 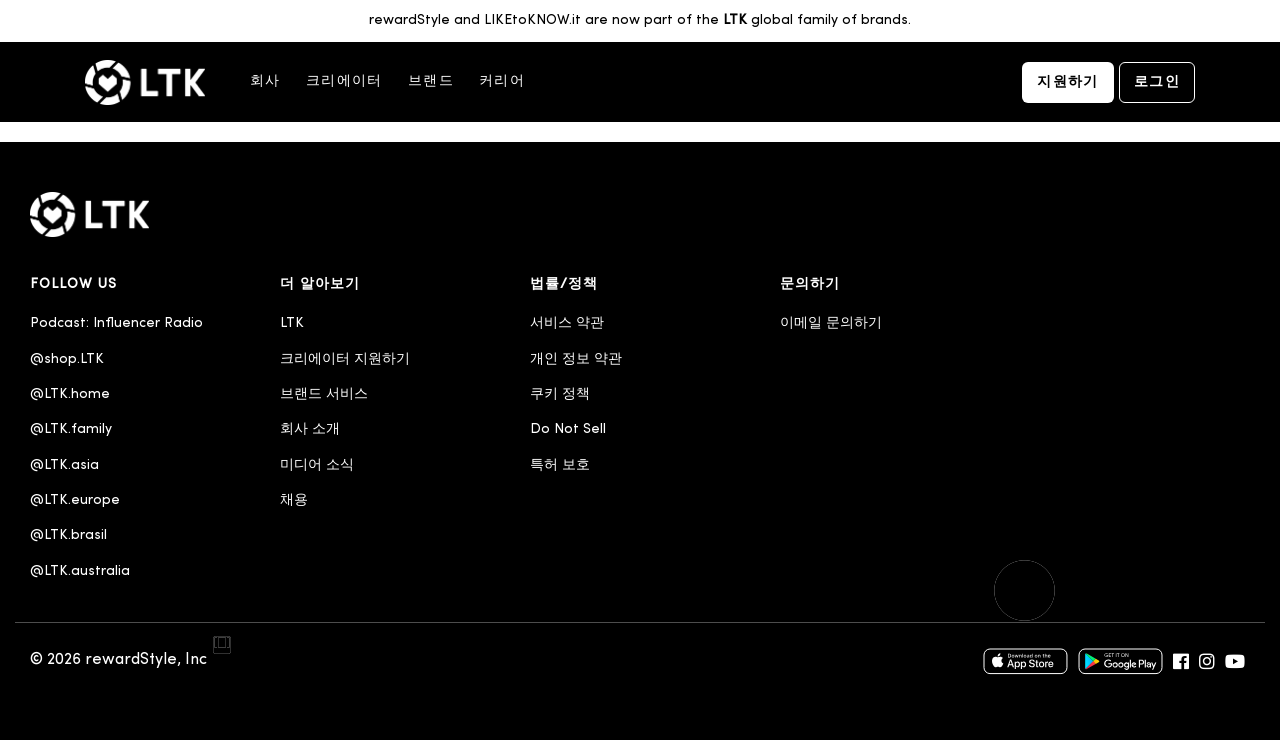 What do you see at coordinates (222, 645) in the screenshot?
I see `toggle justified panel layout` at bounding box center [222, 645].